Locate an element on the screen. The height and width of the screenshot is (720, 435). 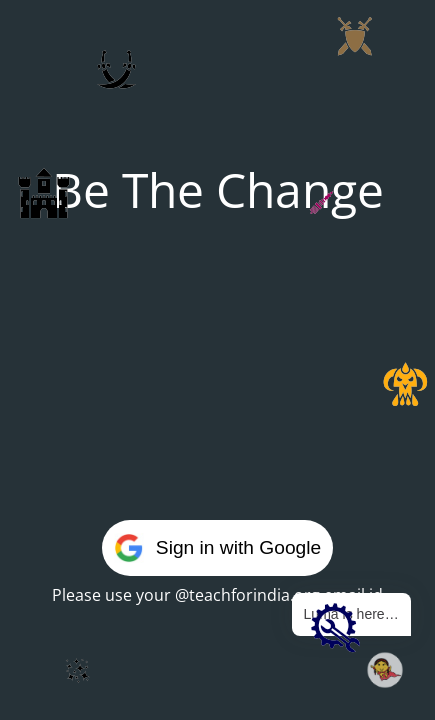
indicates magic or special ability activation is located at coordinates (77, 670).